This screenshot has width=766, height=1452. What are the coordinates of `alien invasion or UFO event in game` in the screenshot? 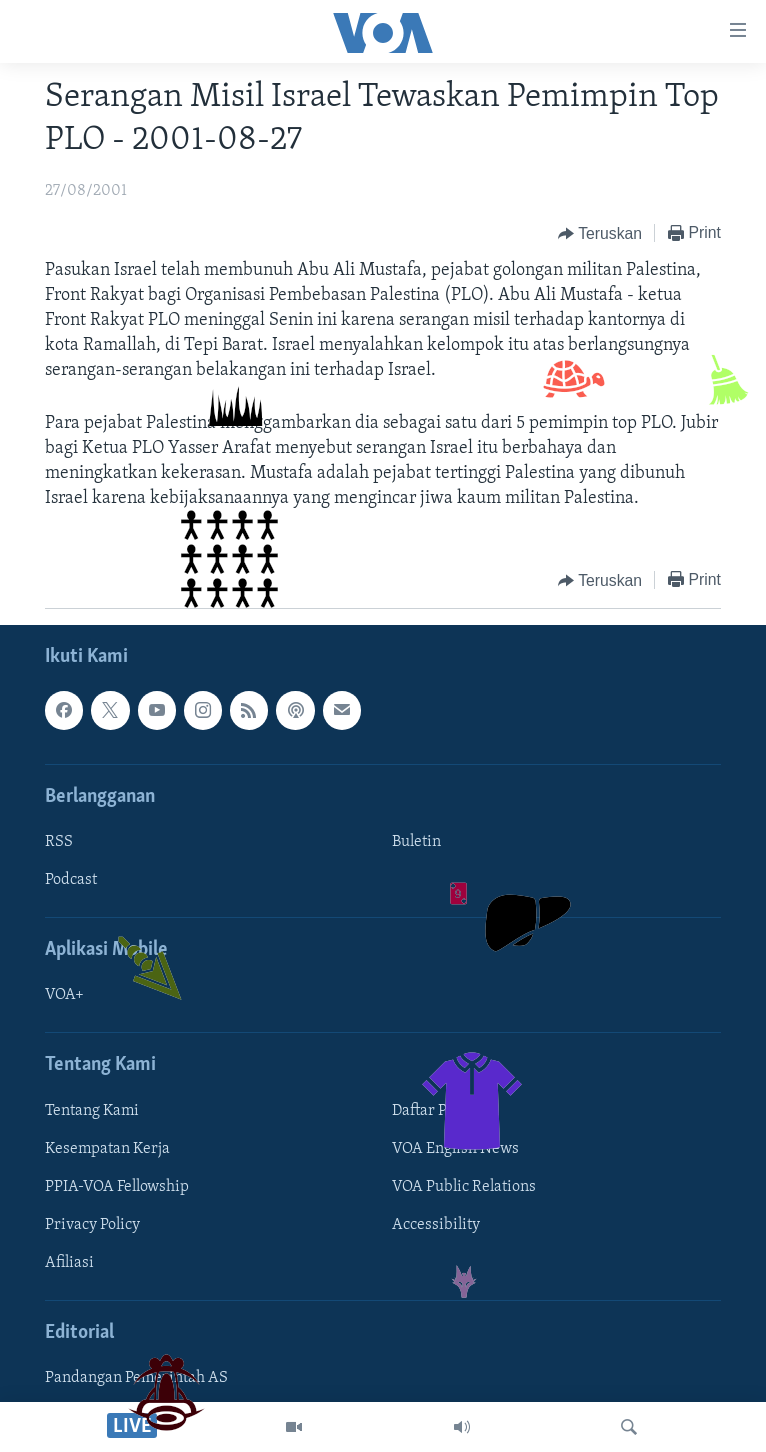 It's located at (166, 1392).